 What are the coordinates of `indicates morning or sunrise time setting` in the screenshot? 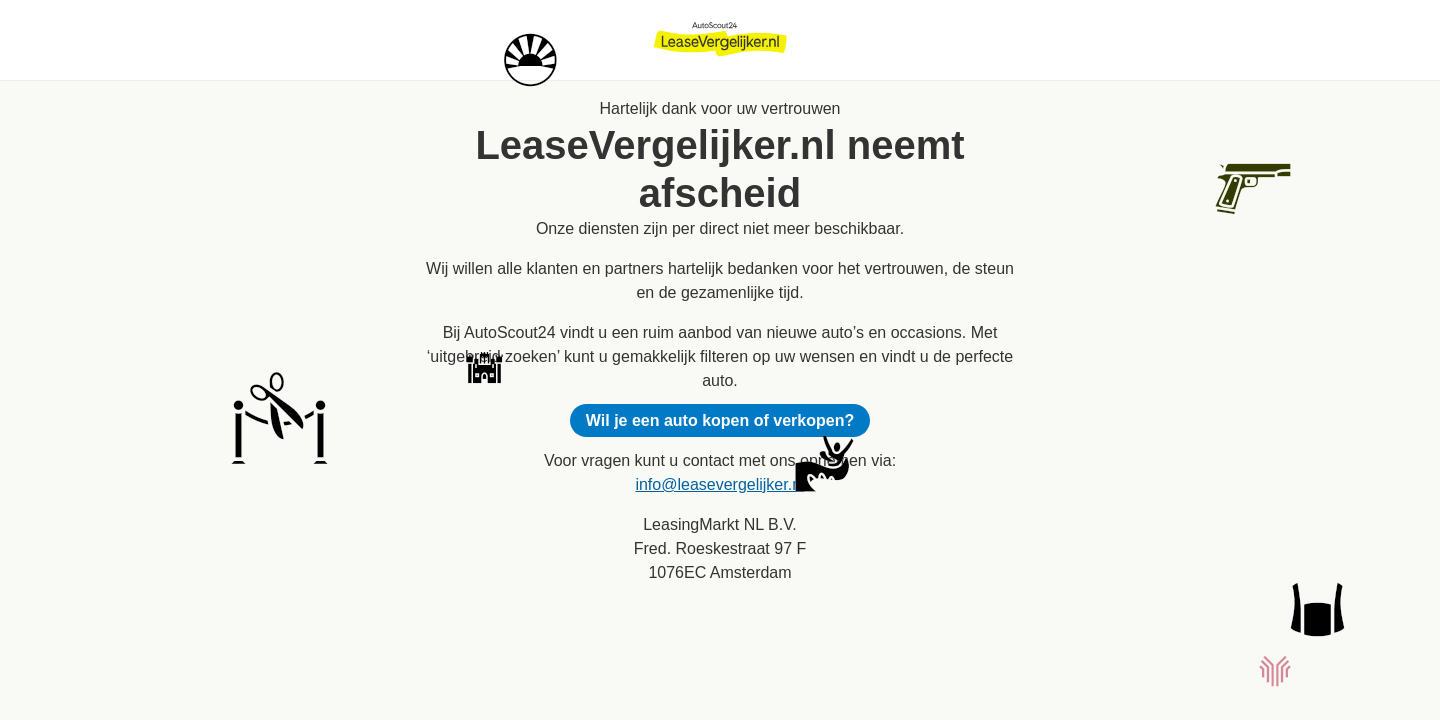 It's located at (530, 60).